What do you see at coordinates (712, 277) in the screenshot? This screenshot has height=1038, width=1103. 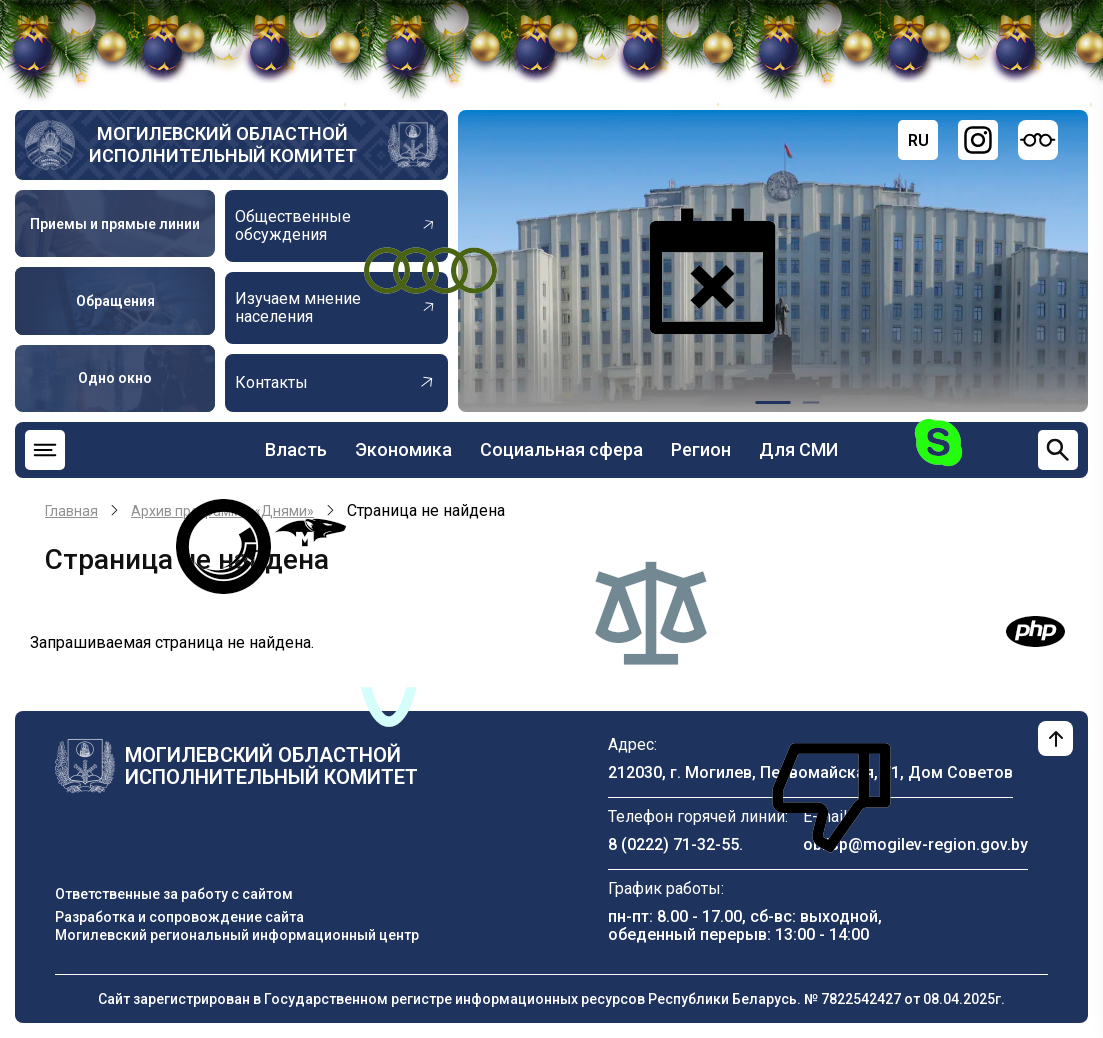 I see `cancel or delete a calendar event` at bounding box center [712, 277].